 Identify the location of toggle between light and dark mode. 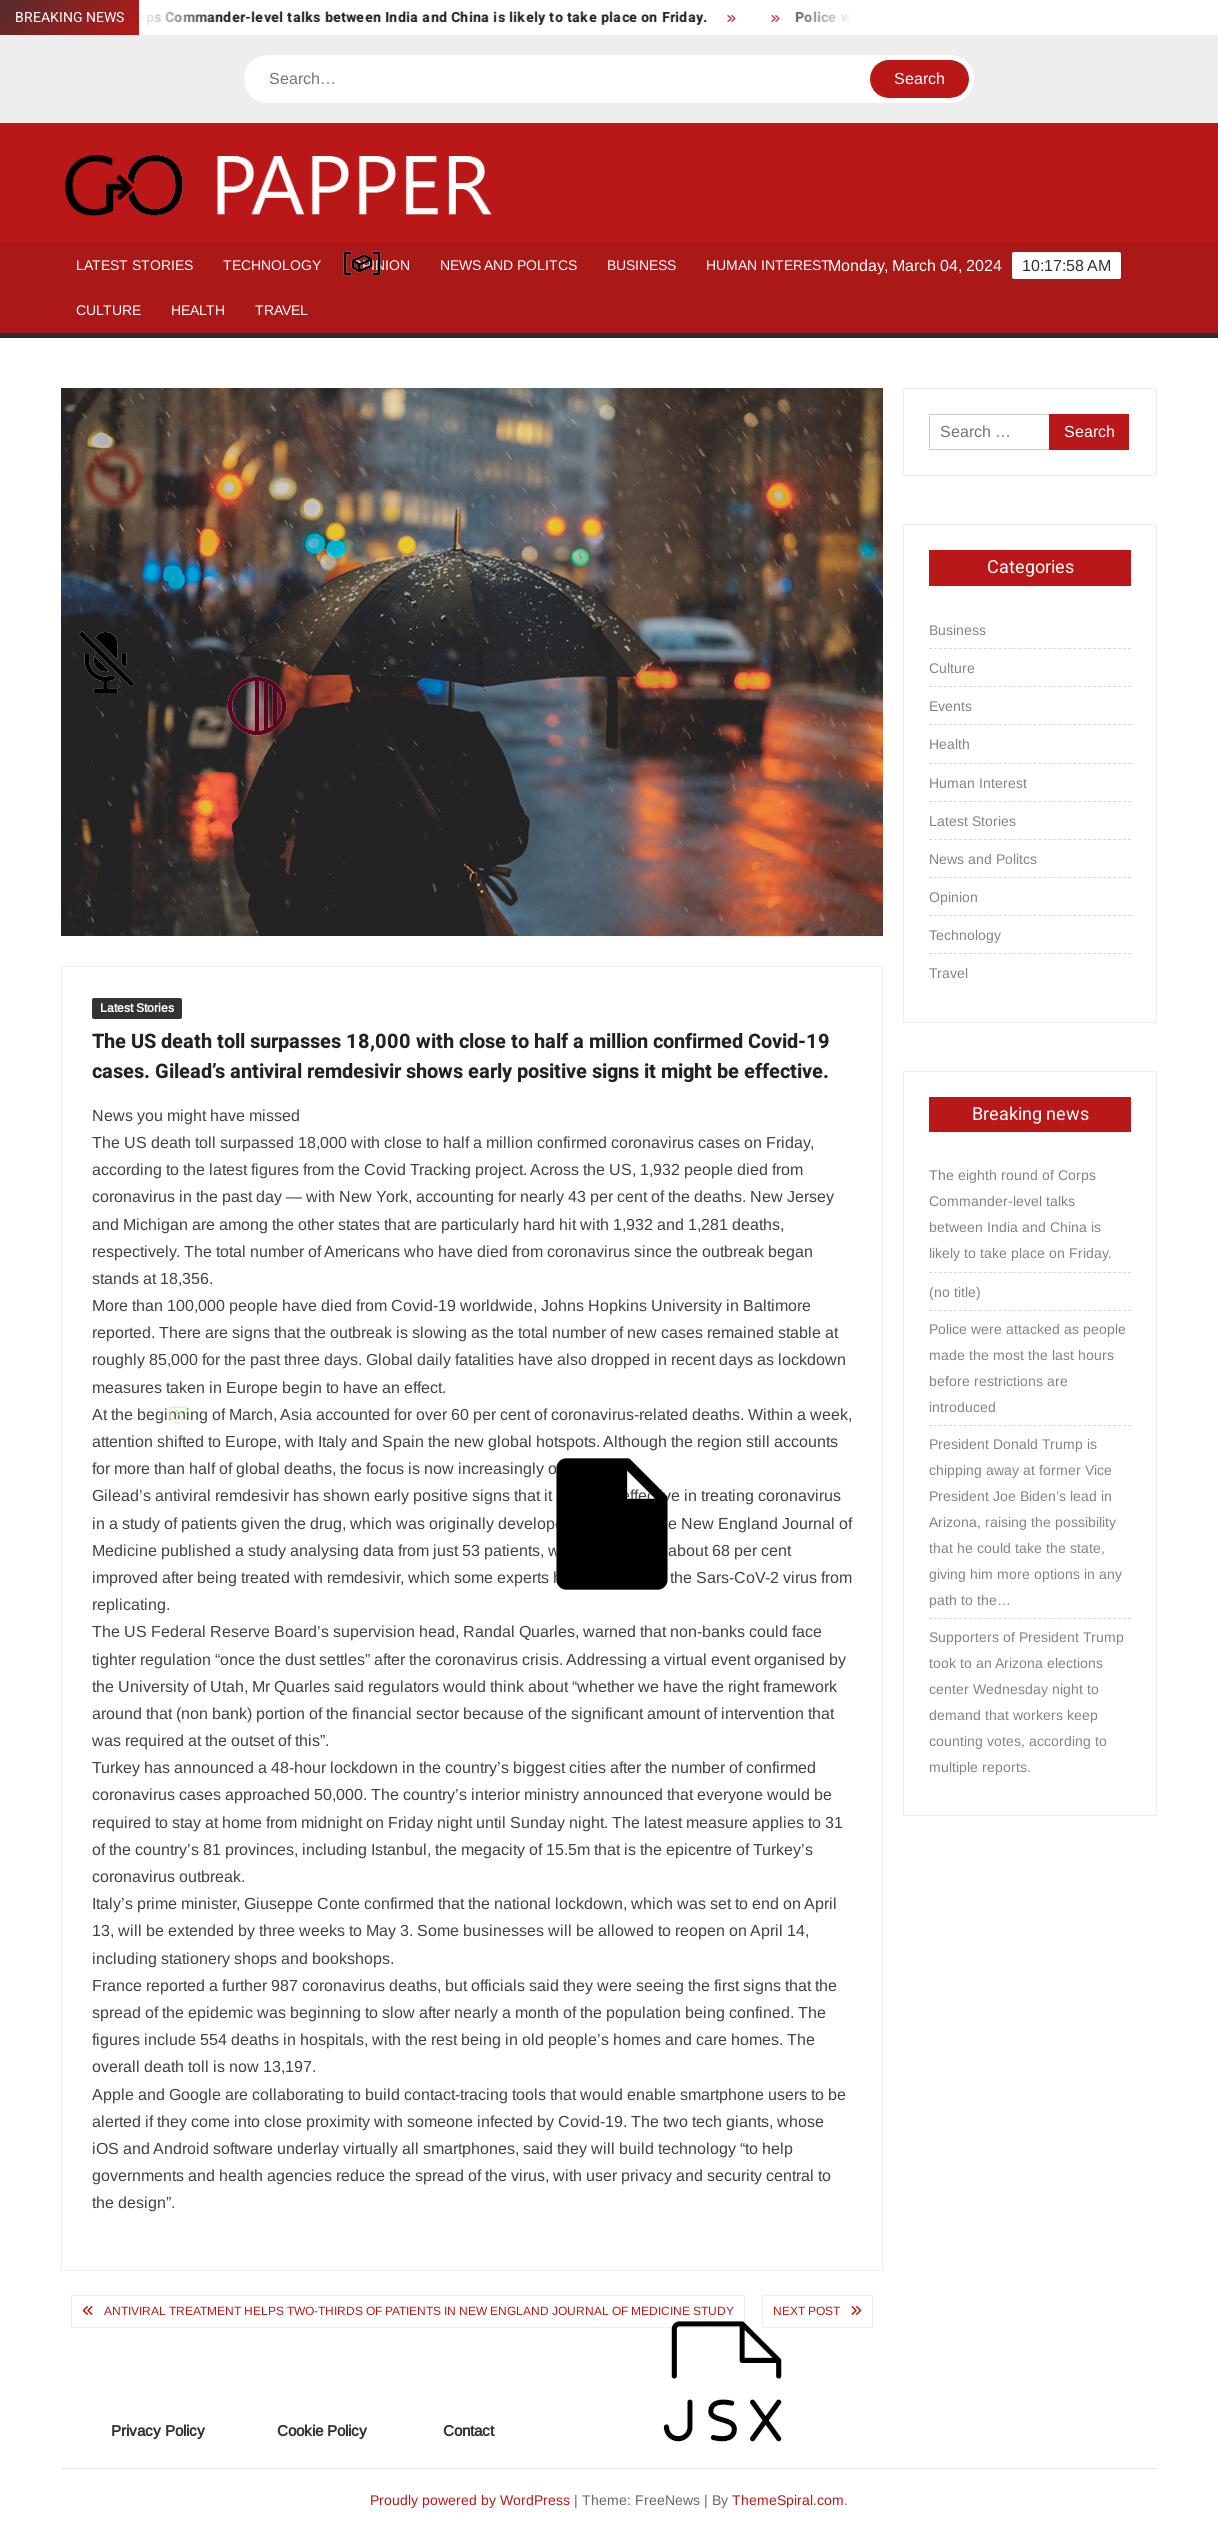
(257, 706).